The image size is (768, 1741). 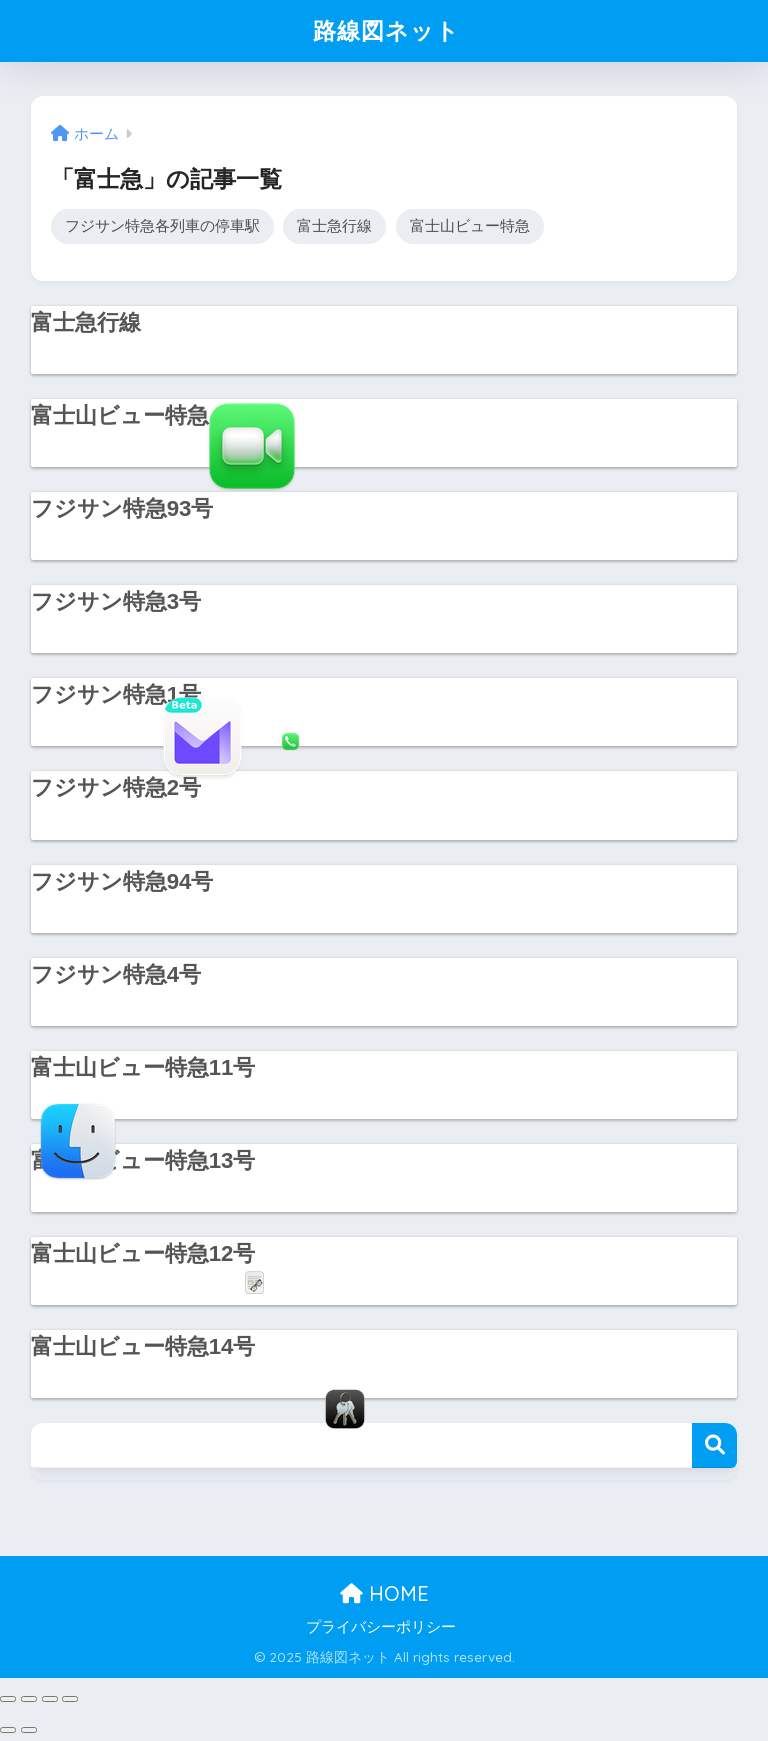 What do you see at coordinates (290, 741) in the screenshot?
I see `open the phone app to make a call` at bounding box center [290, 741].